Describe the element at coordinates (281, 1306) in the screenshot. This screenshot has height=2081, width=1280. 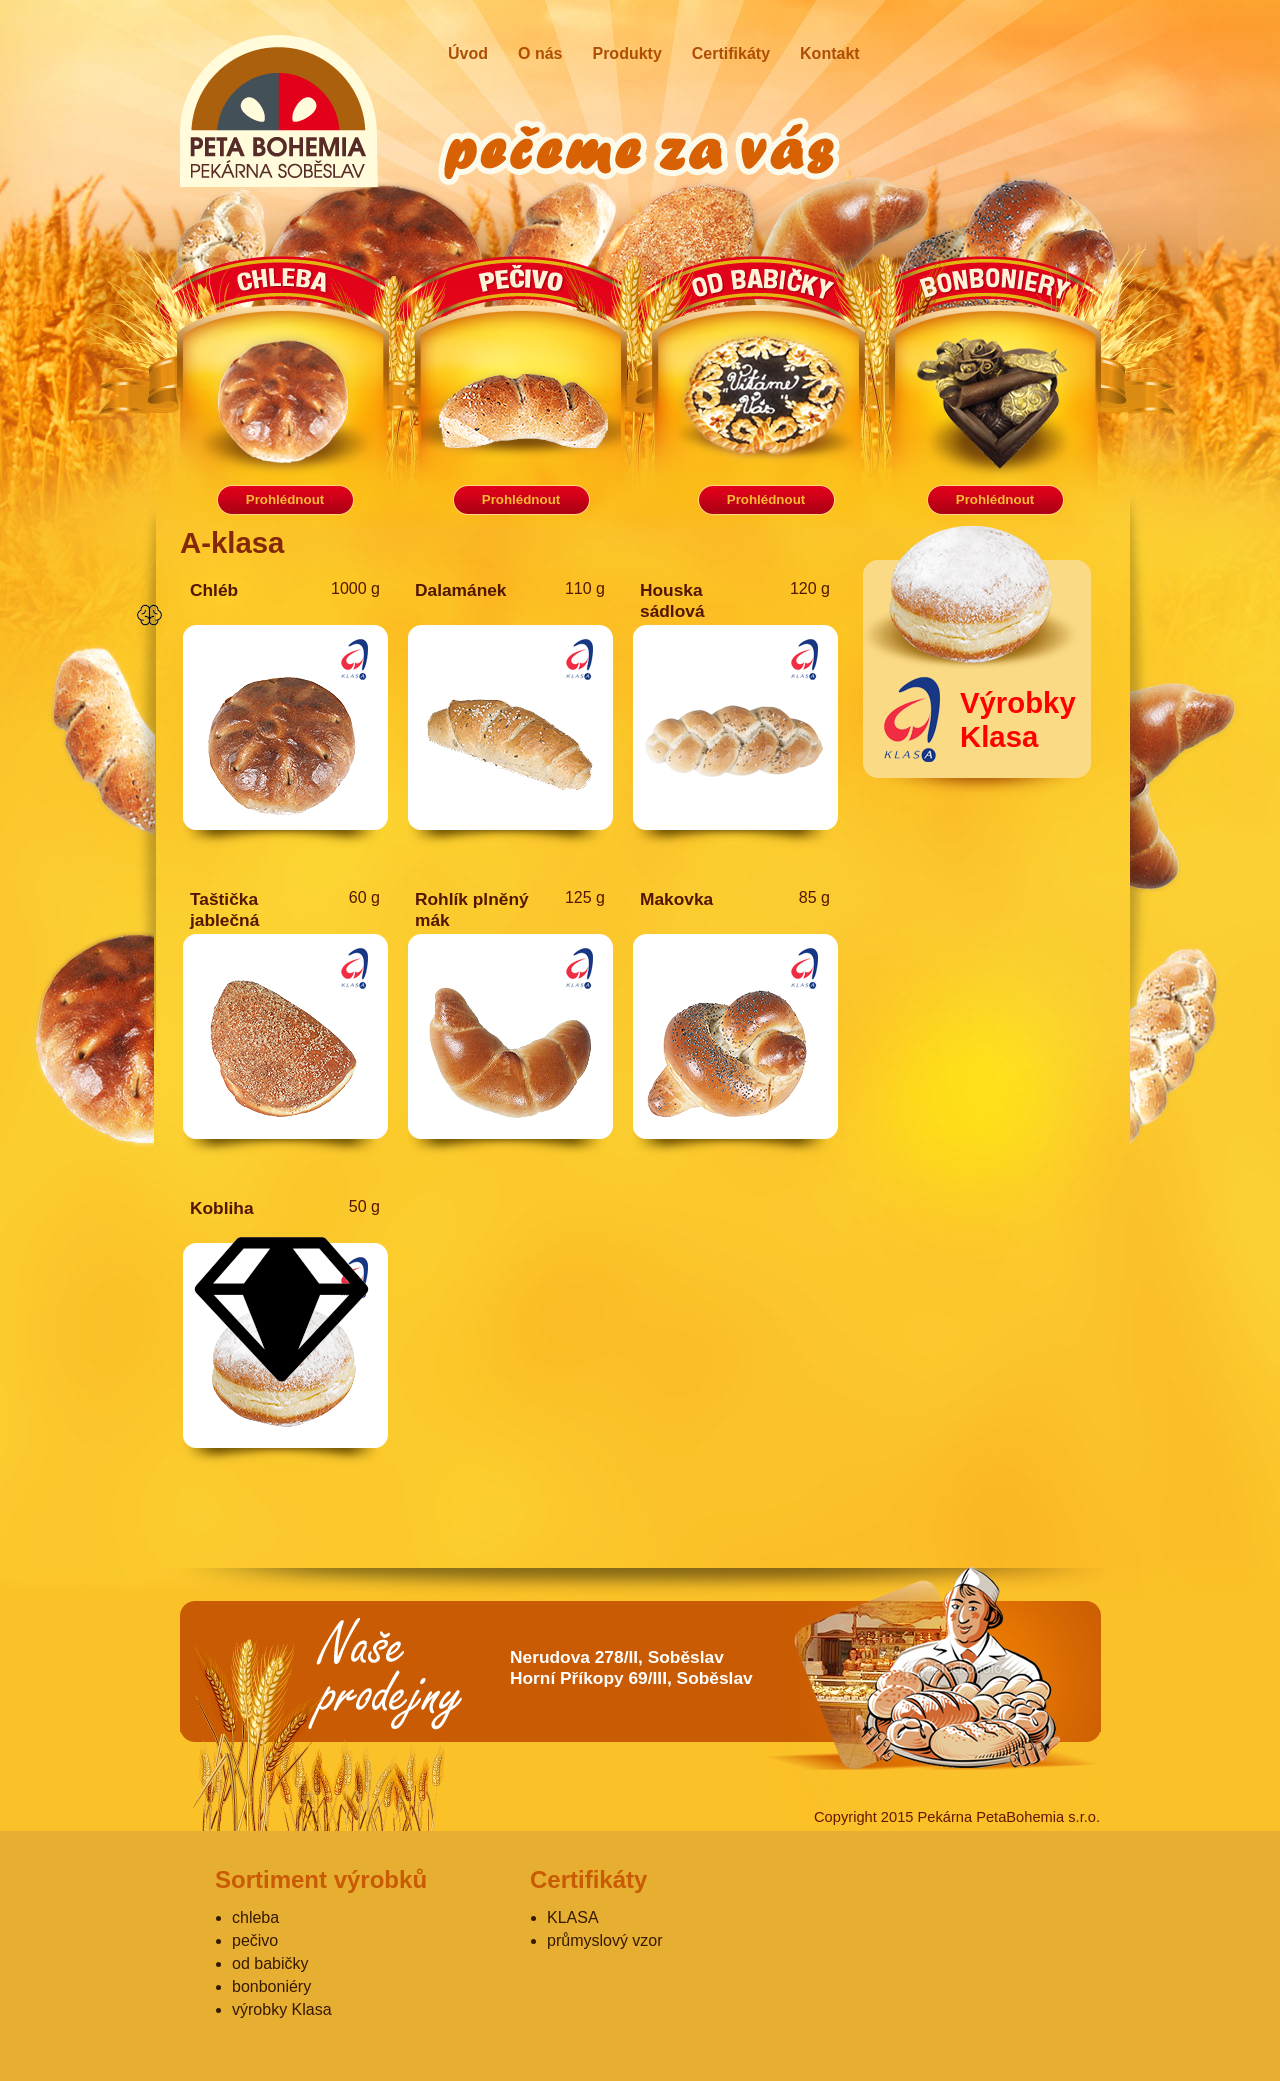
I see `open Sketch design application` at that location.